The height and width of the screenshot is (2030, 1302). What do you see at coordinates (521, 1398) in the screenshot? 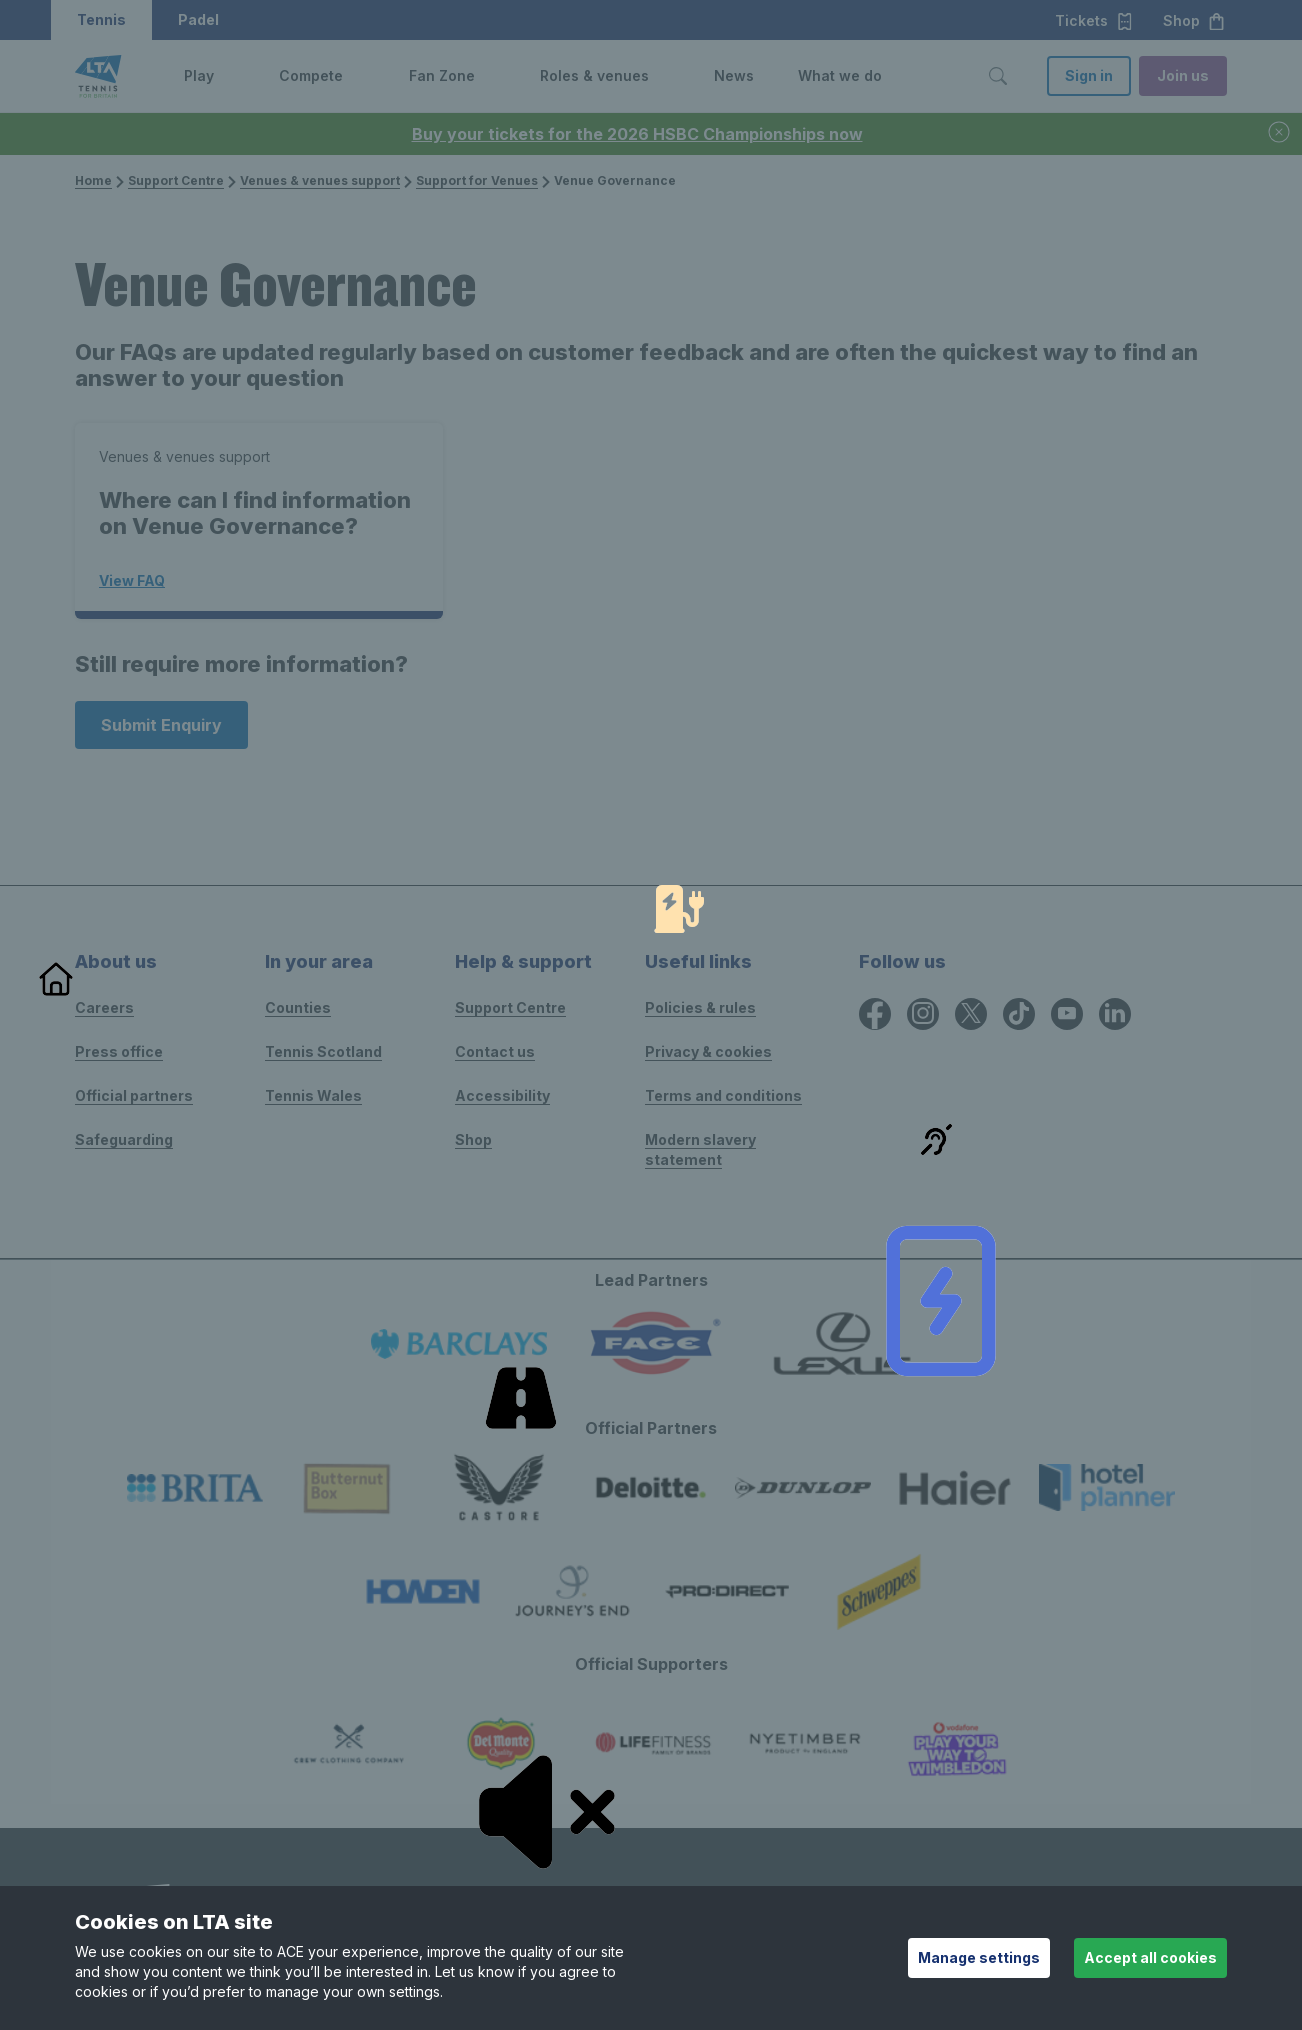
I see `access navigation or directions` at bounding box center [521, 1398].